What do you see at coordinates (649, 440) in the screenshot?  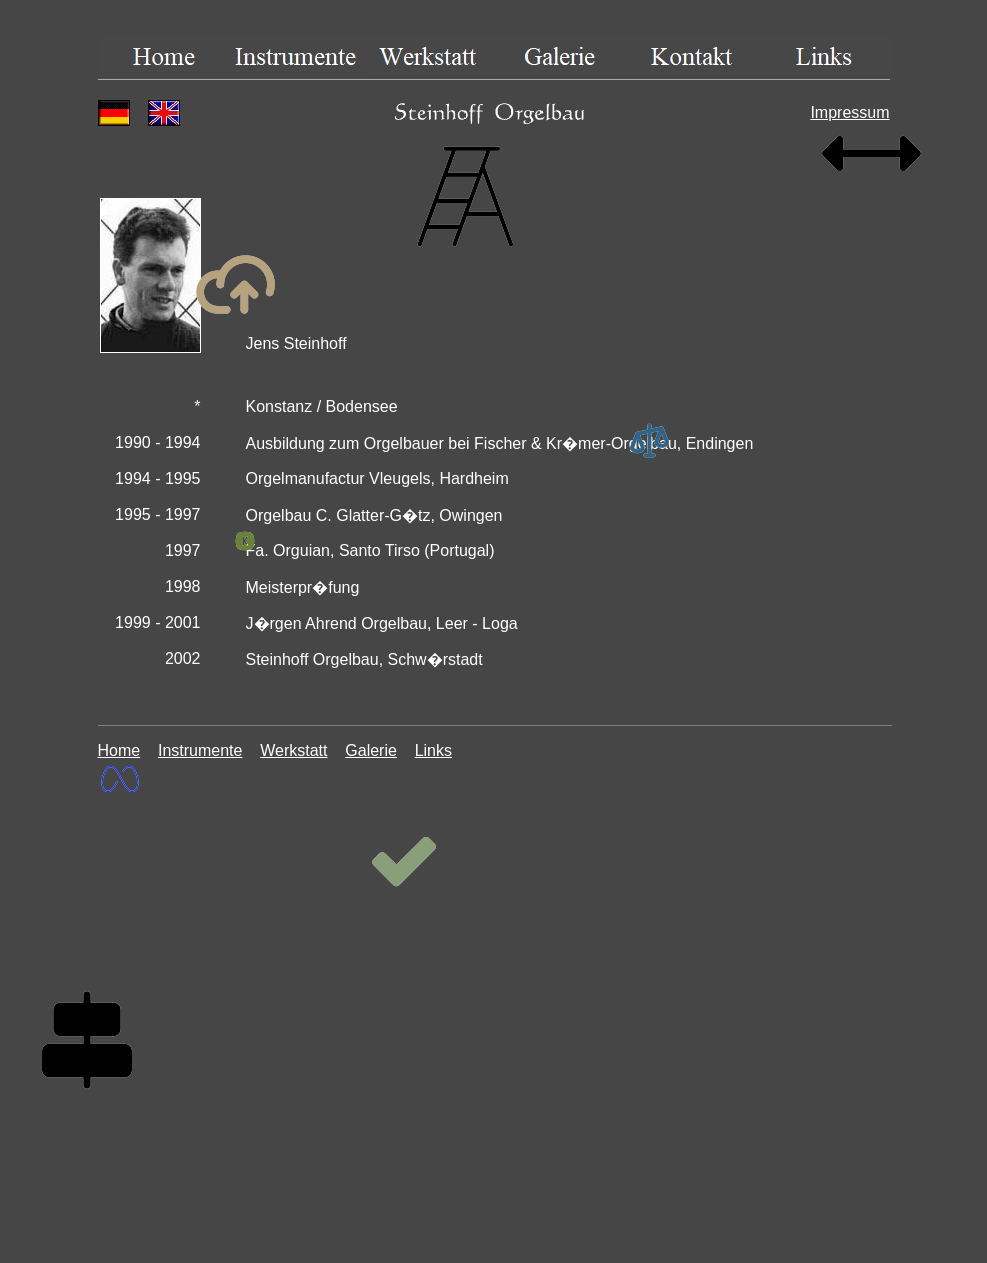 I see `access legal terms or policies` at bounding box center [649, 440].